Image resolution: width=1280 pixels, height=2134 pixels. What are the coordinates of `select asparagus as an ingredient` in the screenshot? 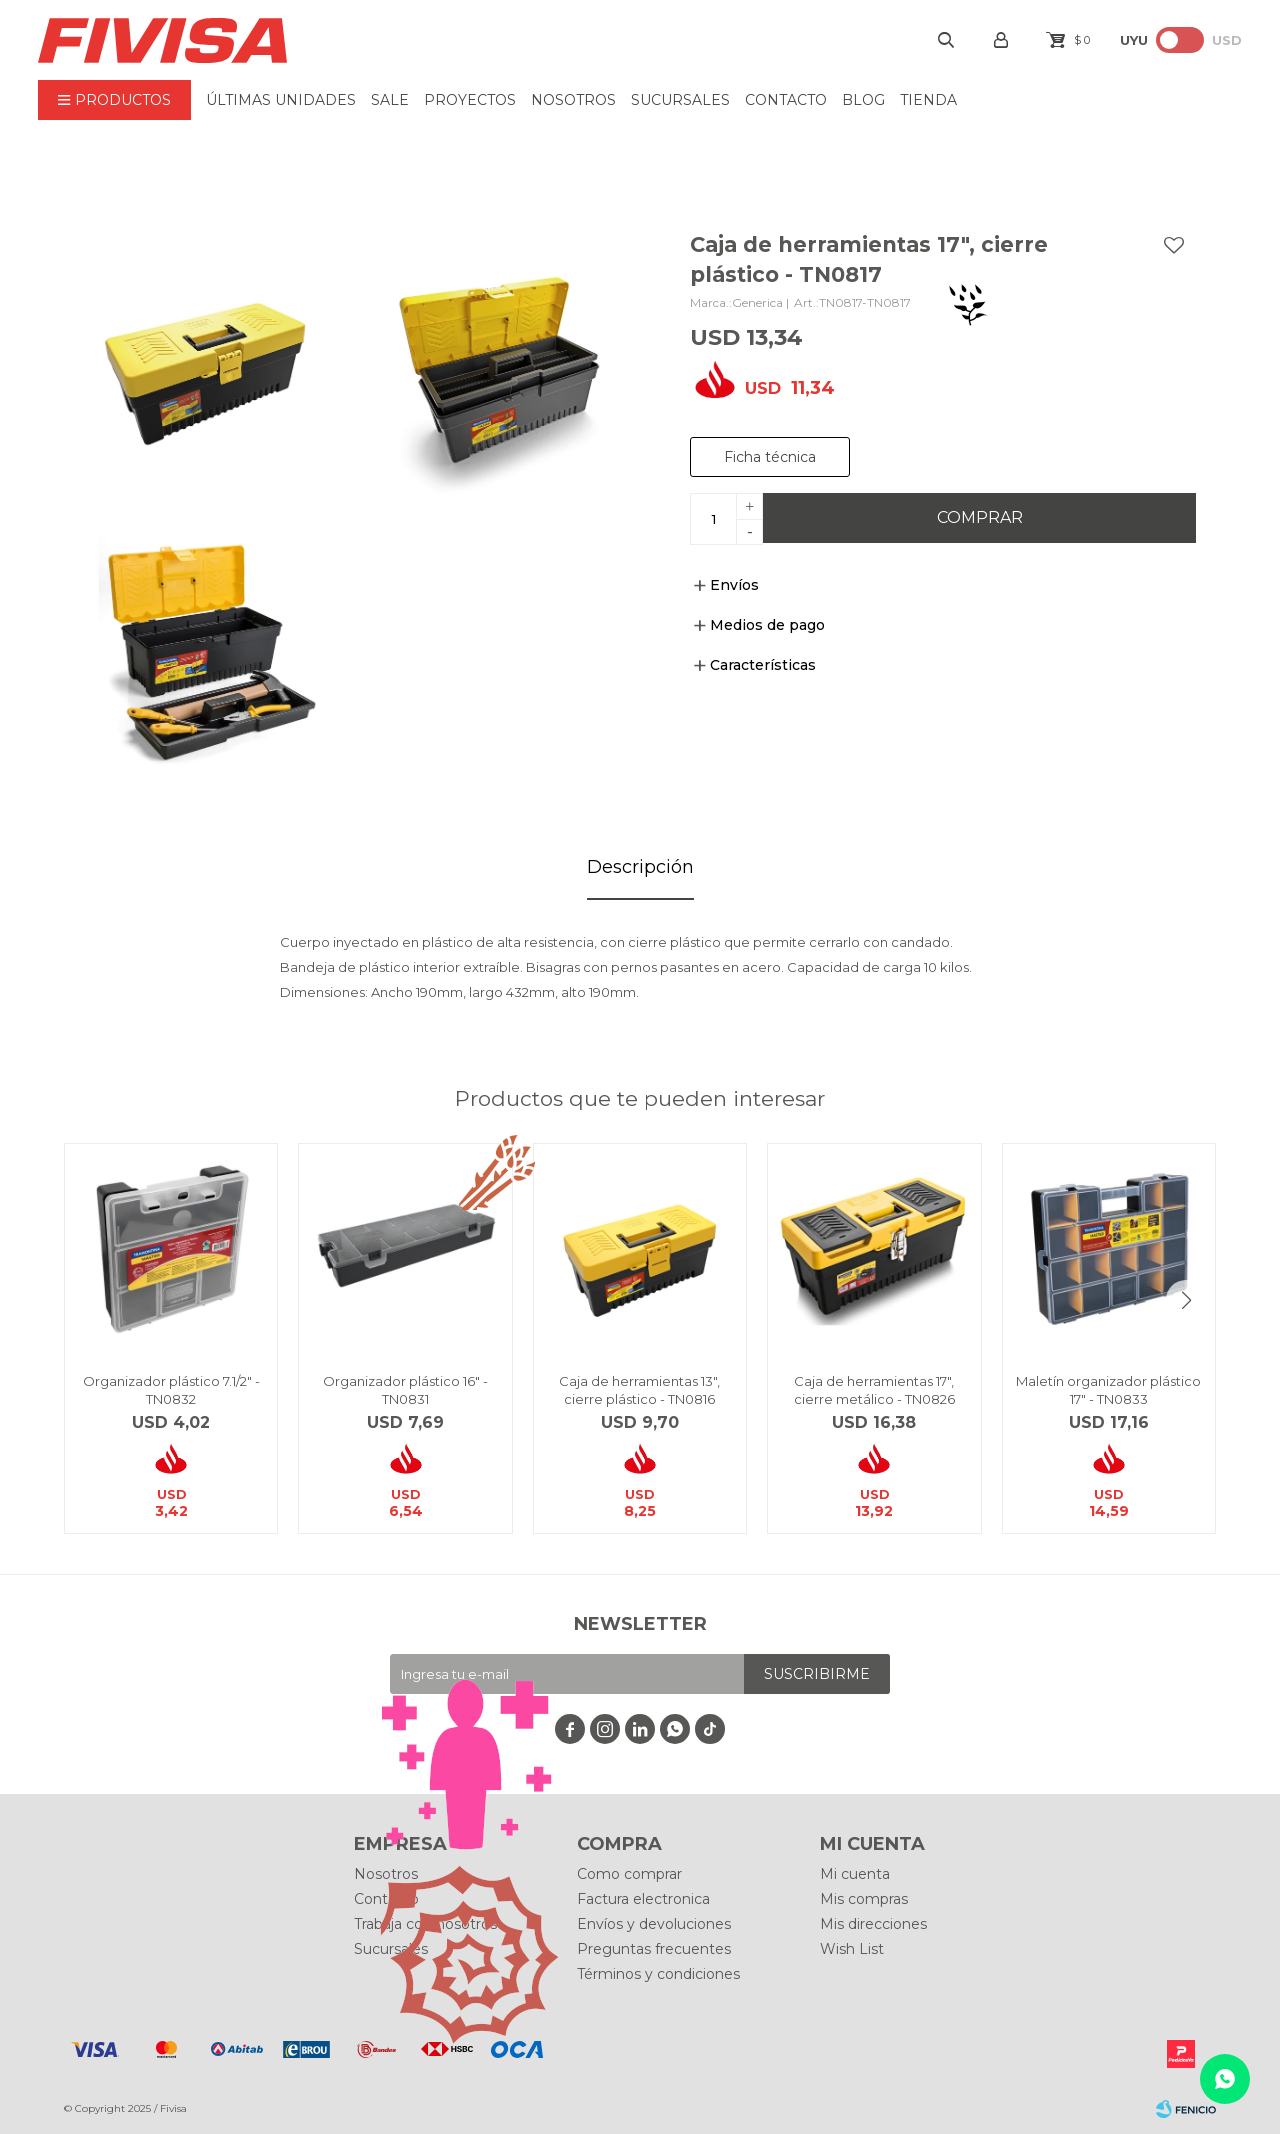 It's located at (497, 1172).